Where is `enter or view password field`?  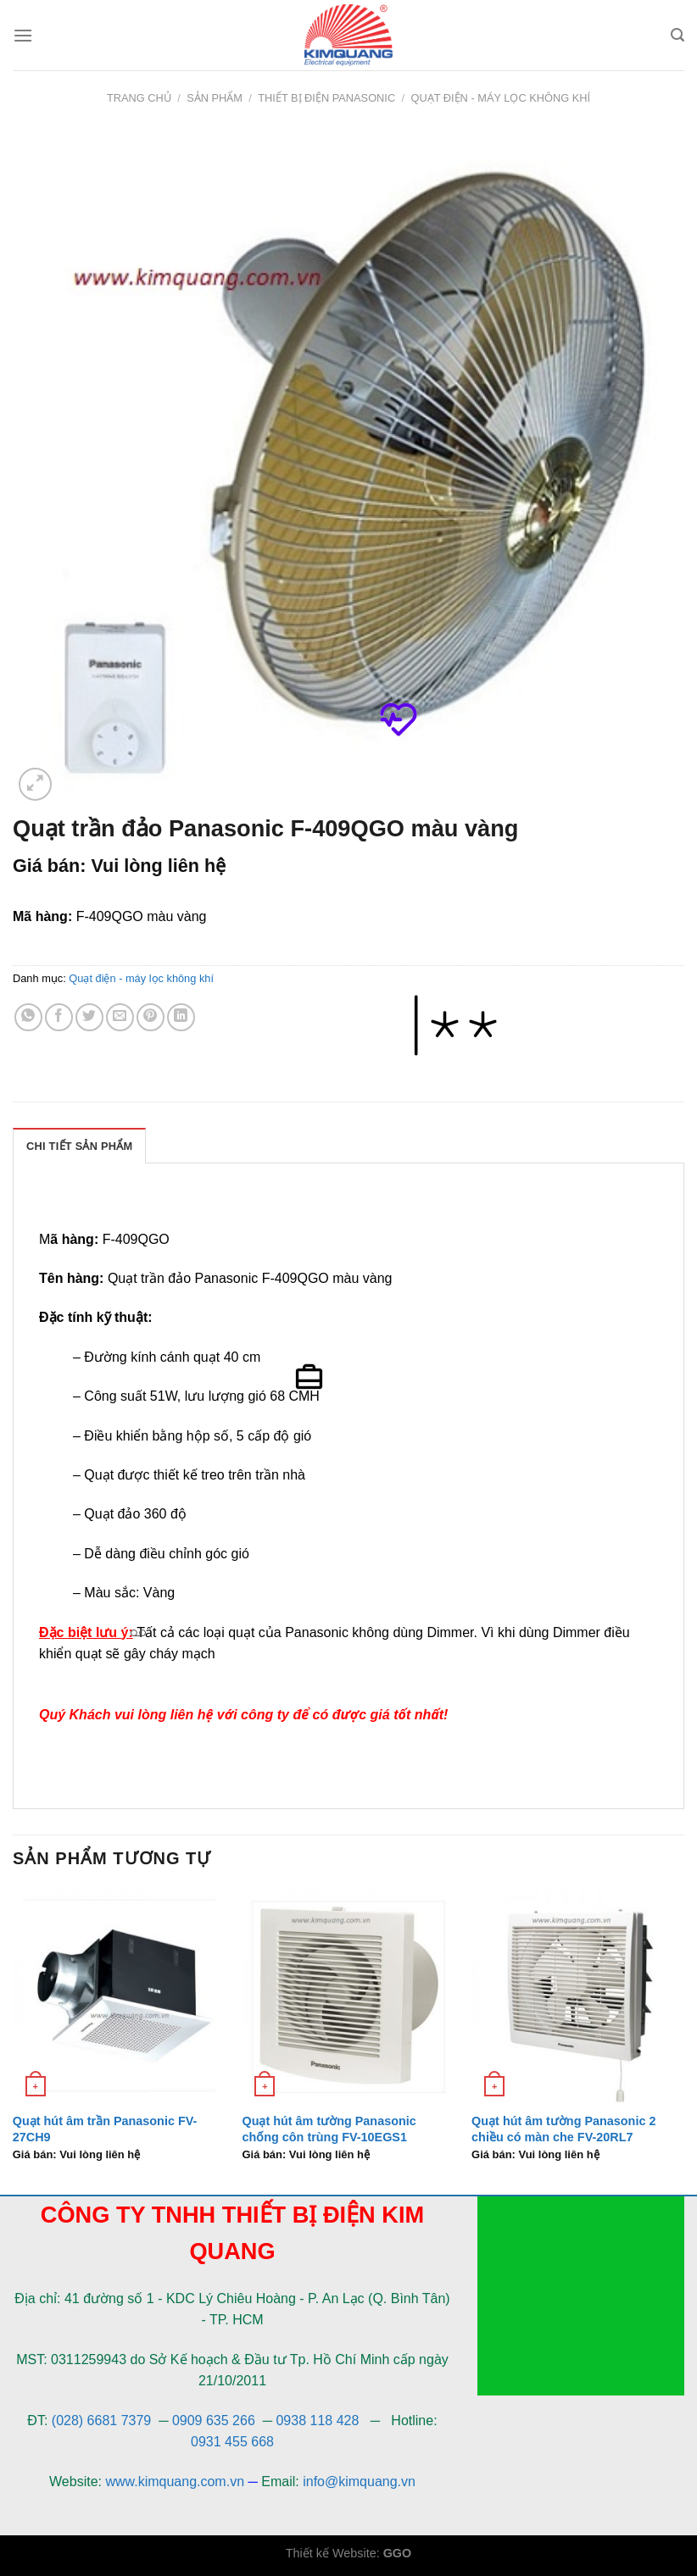
enter or view password field is located at coordinates (451, 1025).